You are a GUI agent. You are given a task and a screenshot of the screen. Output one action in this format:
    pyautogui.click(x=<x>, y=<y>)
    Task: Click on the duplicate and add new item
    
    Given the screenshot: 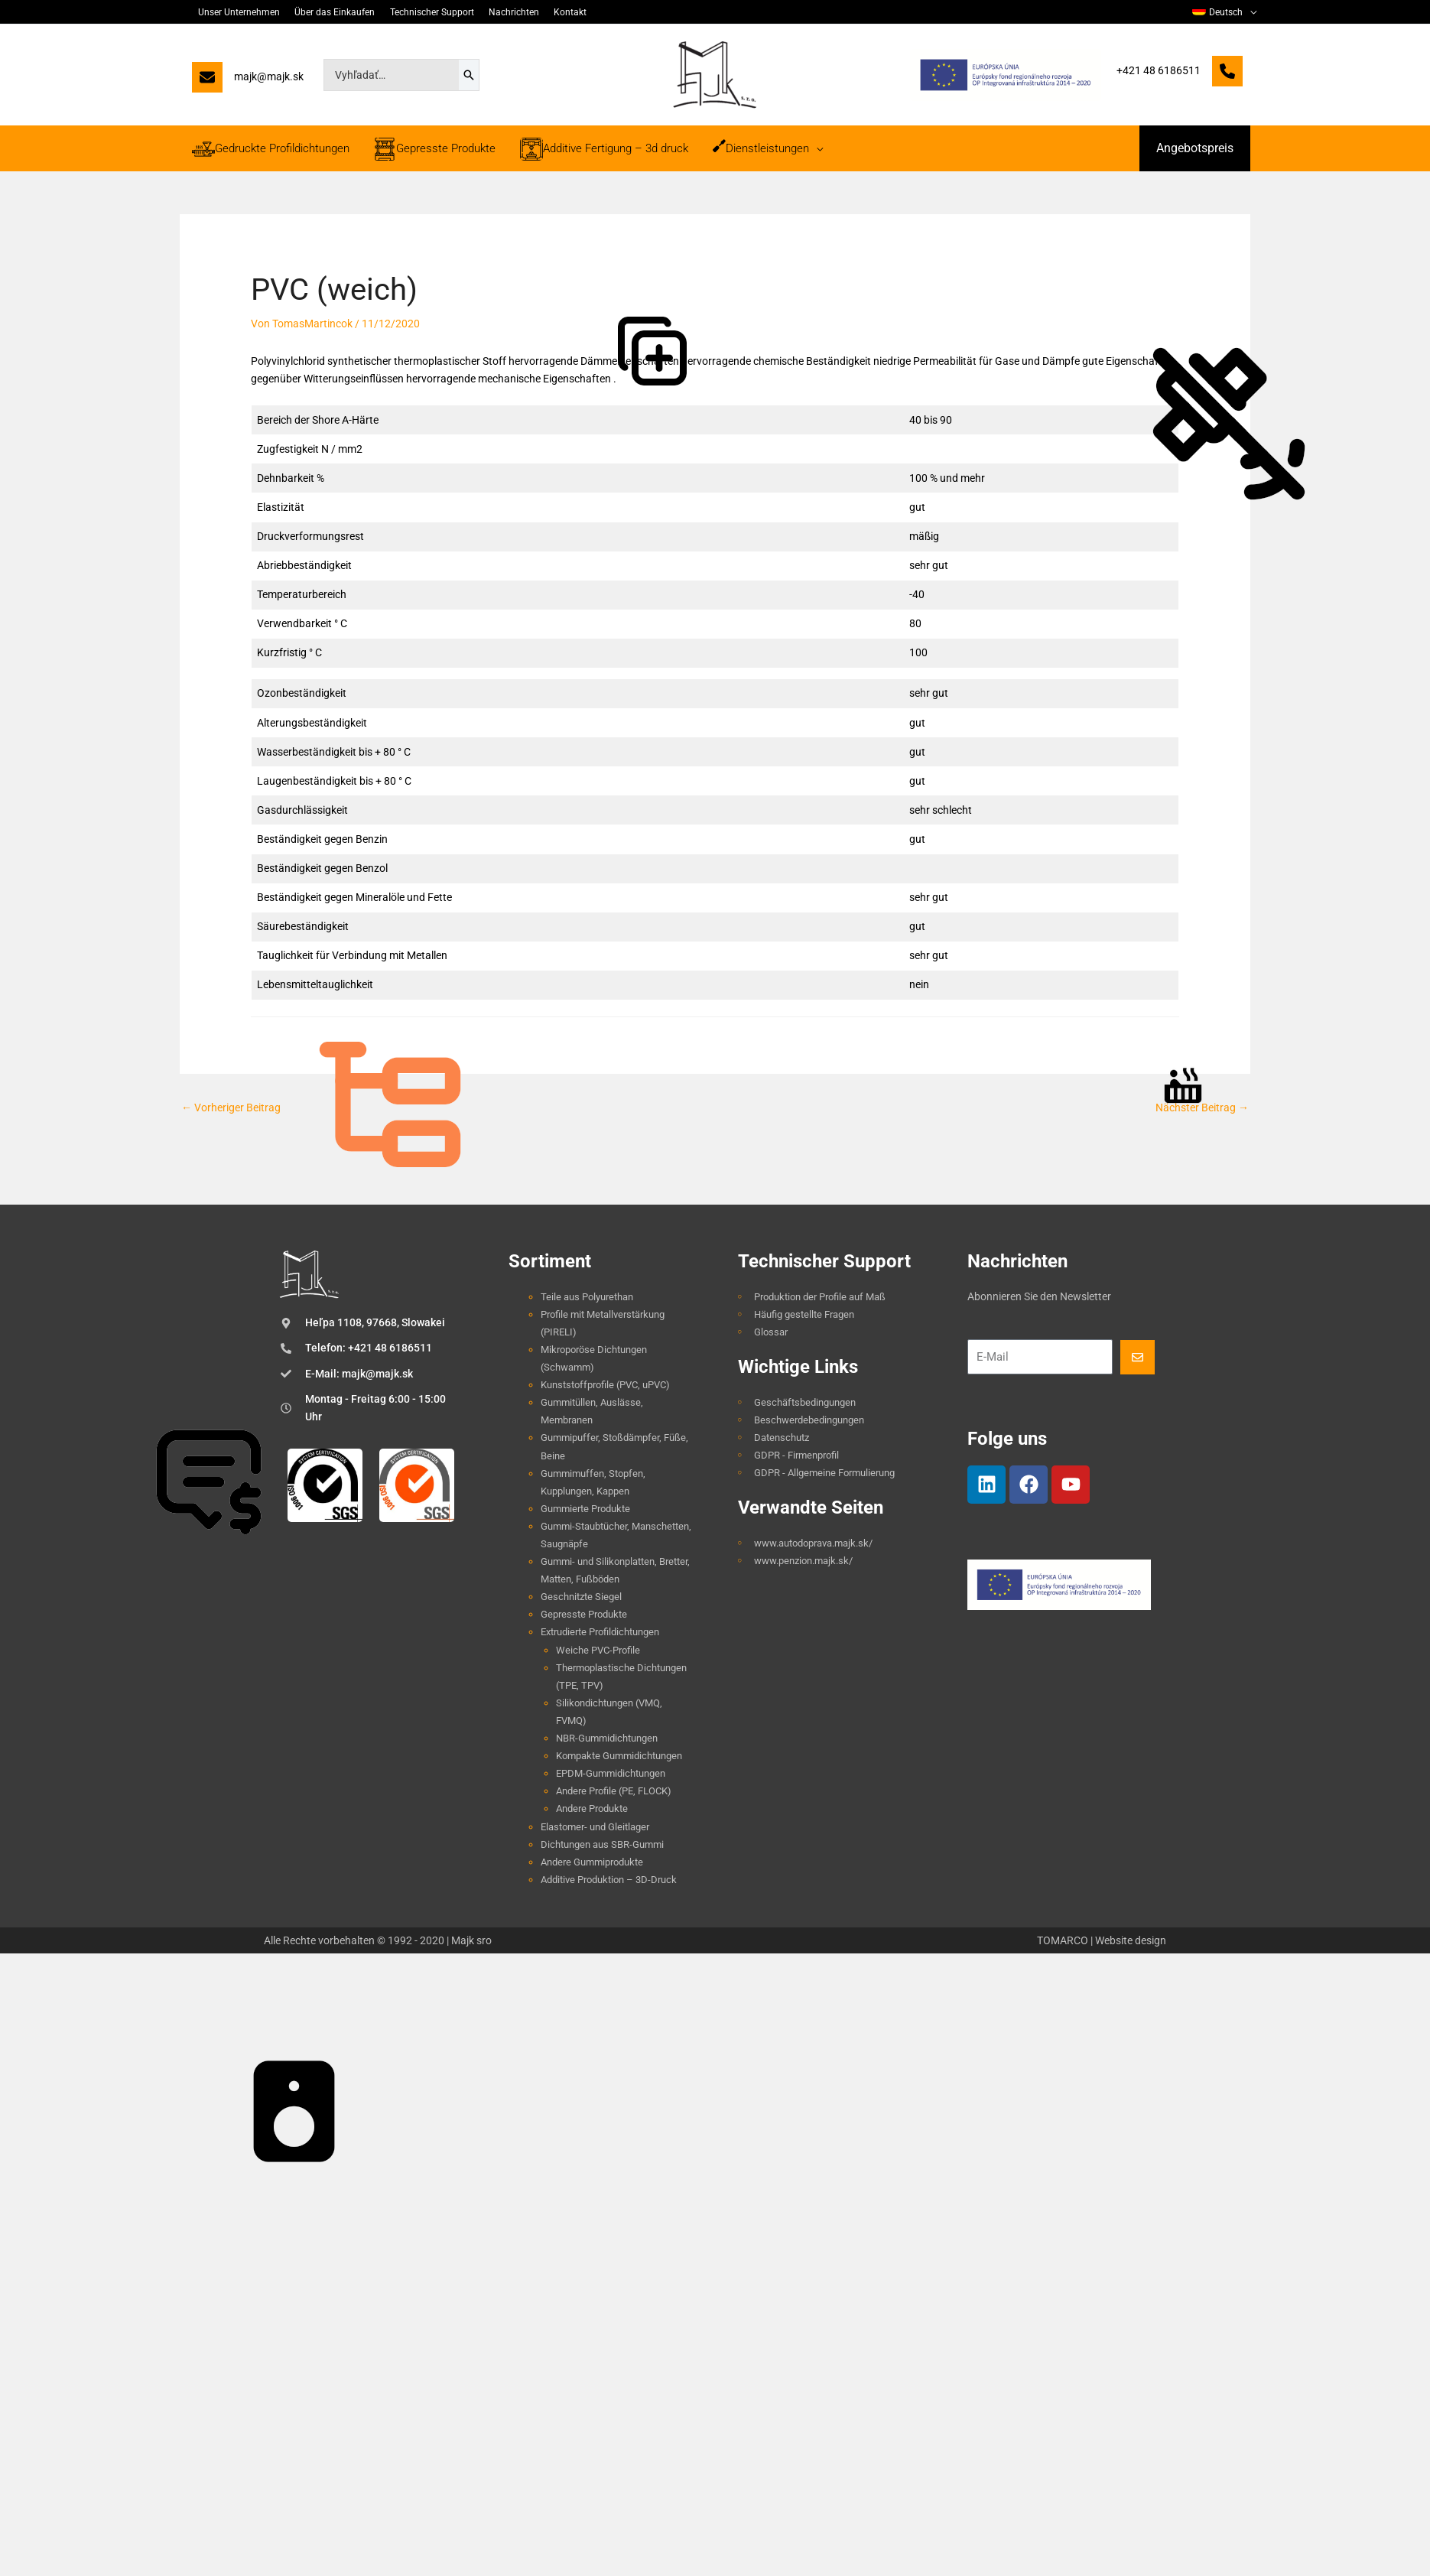 What is the action you would take?
    pyautogui.click(x=652, y=351)
    